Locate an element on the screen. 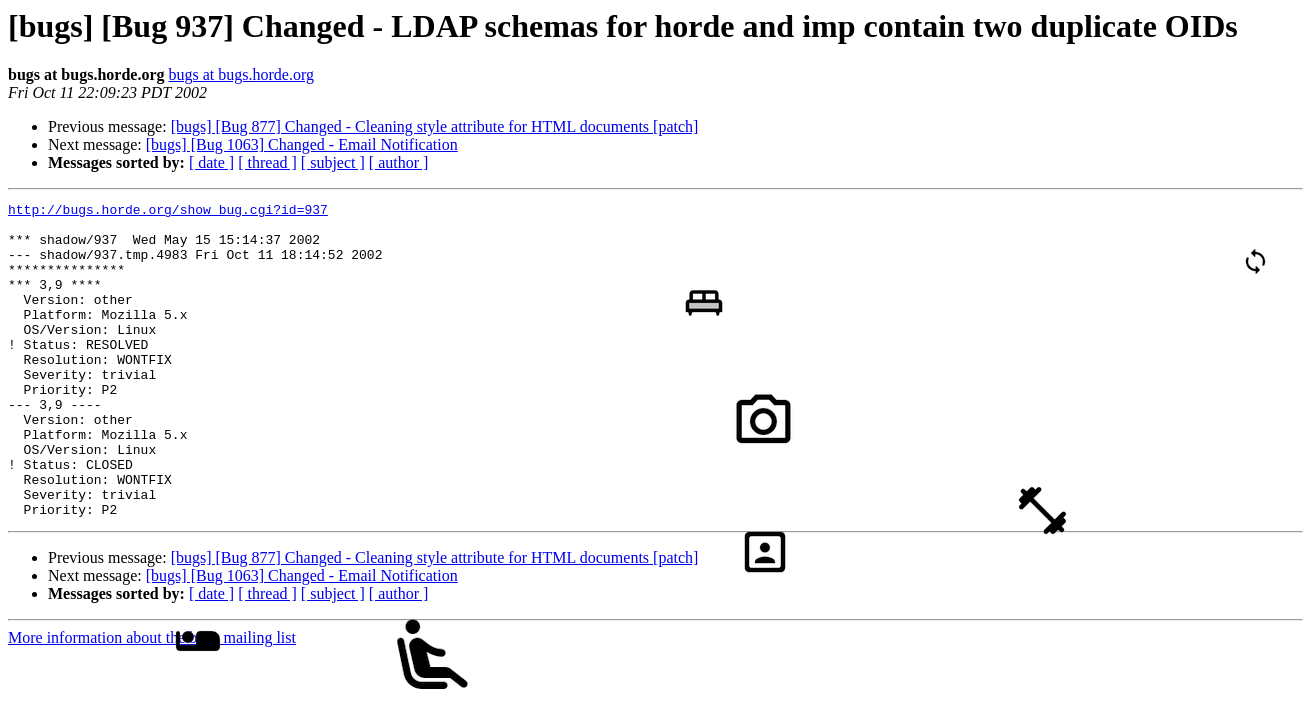 The height and width of the screenshot is (720, 1311). select extra legroom or recline seating is located at coordinates (433, 656).